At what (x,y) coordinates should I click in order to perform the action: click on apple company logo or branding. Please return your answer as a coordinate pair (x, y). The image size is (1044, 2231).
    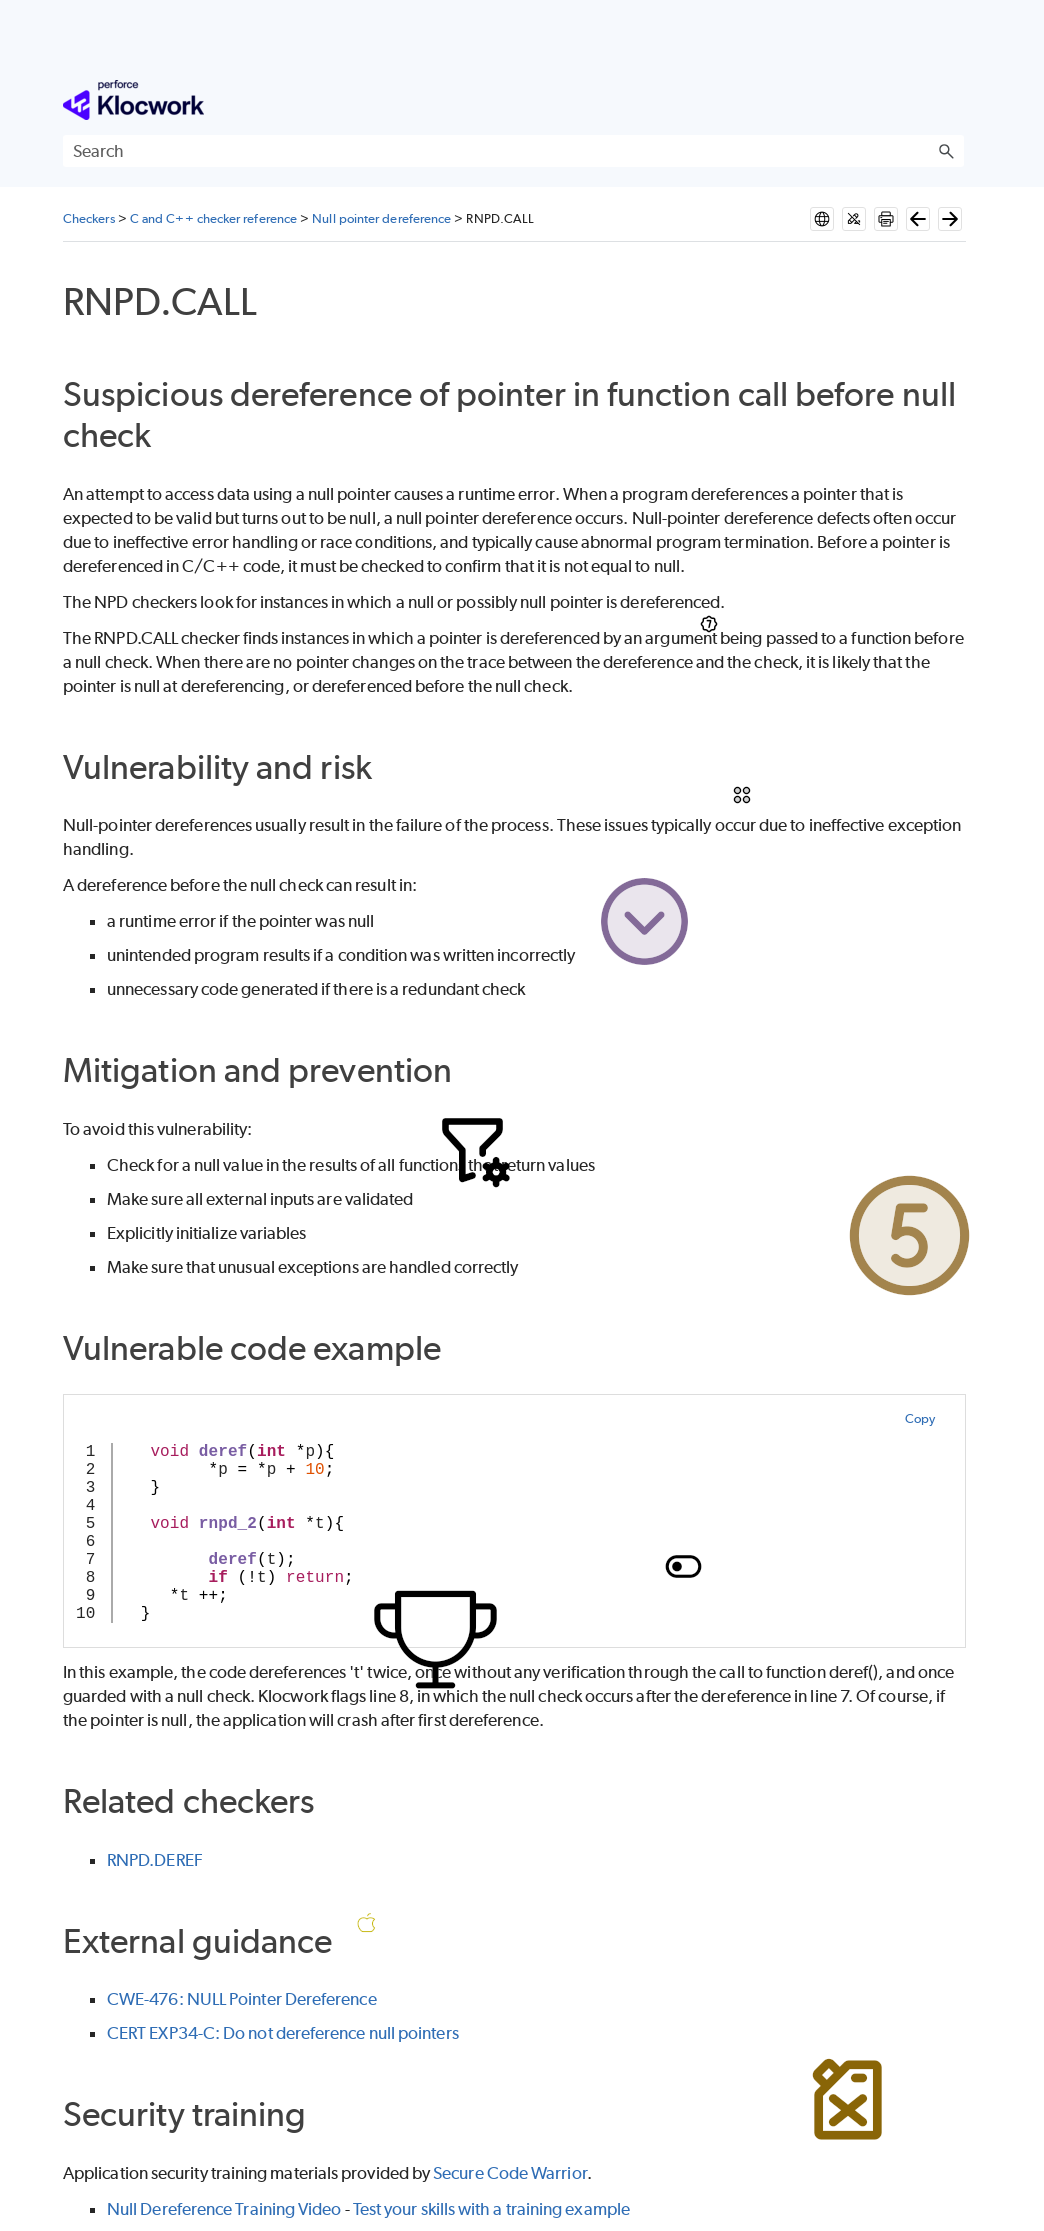
    Looking at the image, I should click on (367, 1924).